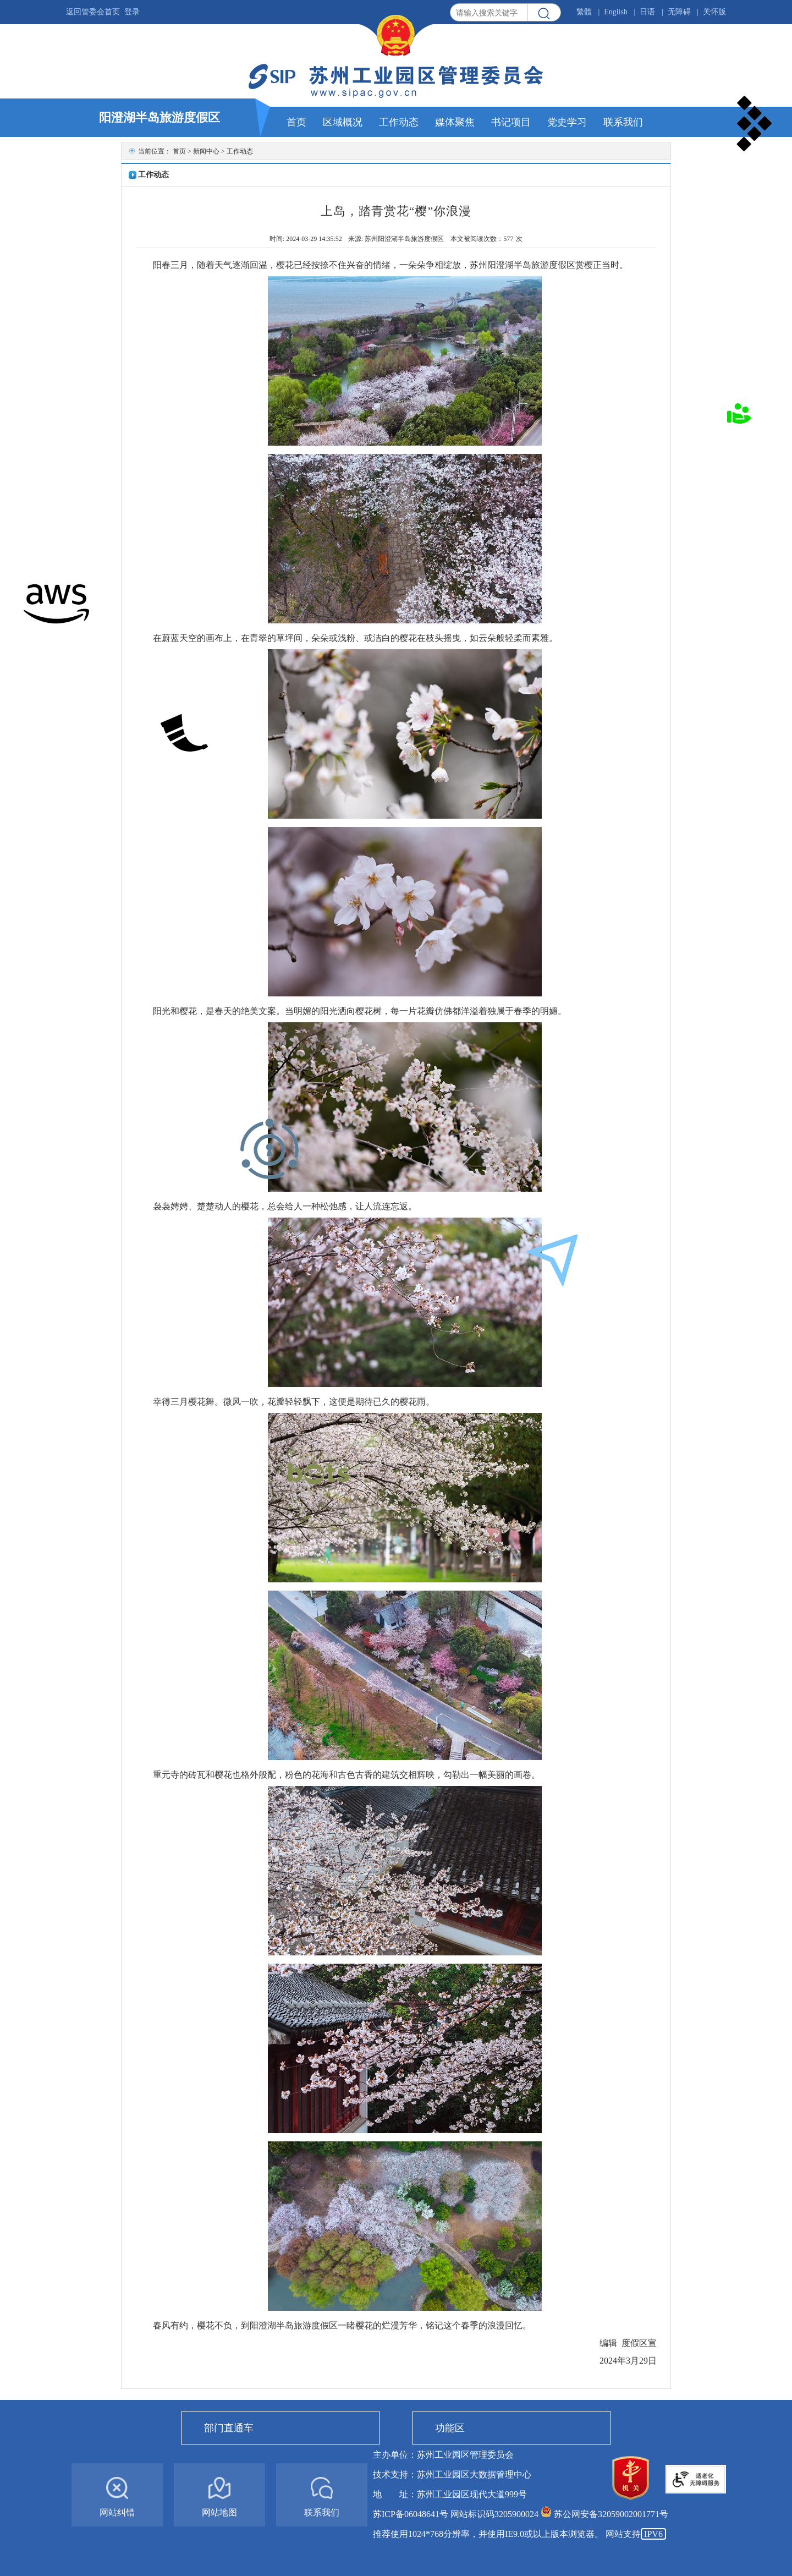  I want to click on Flask web framework logo, so click(184, 733).